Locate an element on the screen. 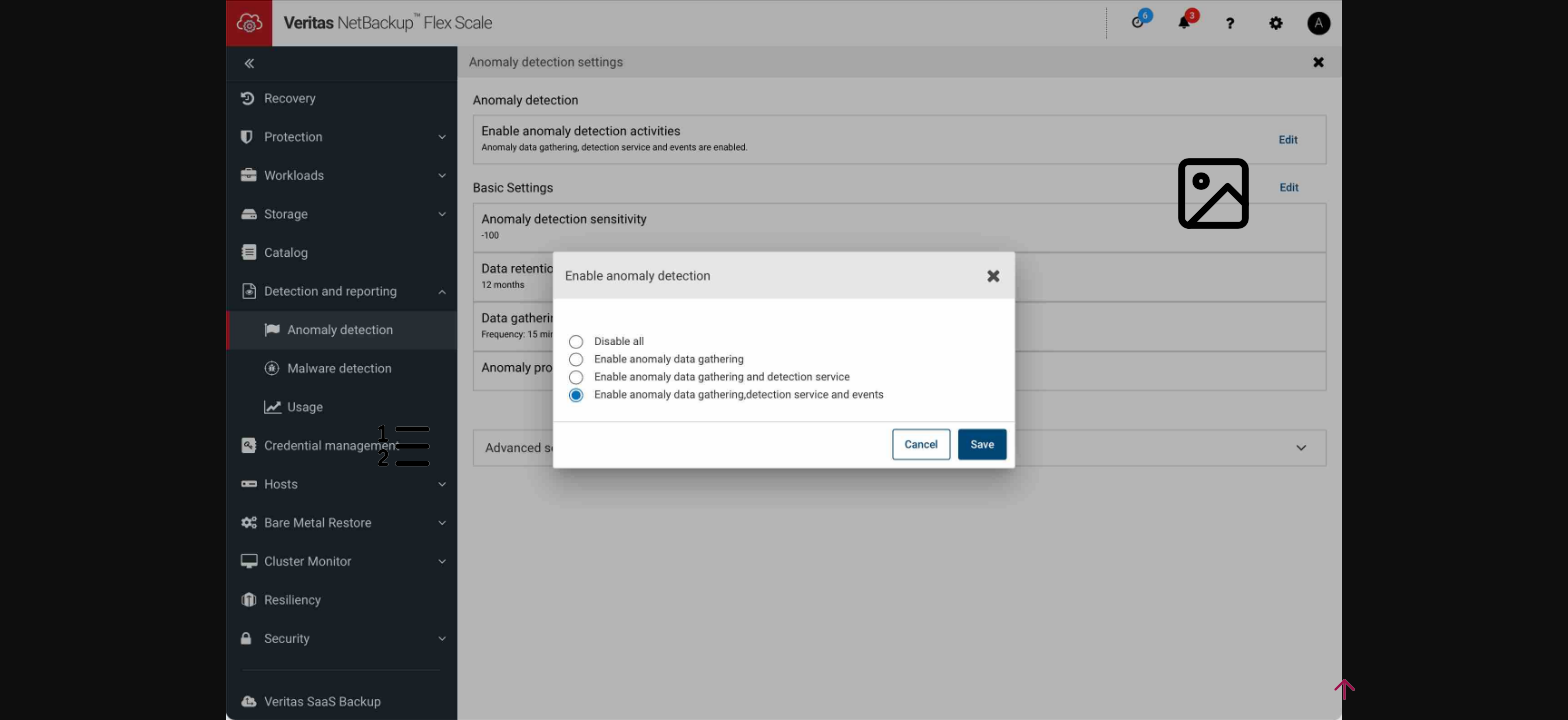  create a numbered list is located at coordinates (405, 445).